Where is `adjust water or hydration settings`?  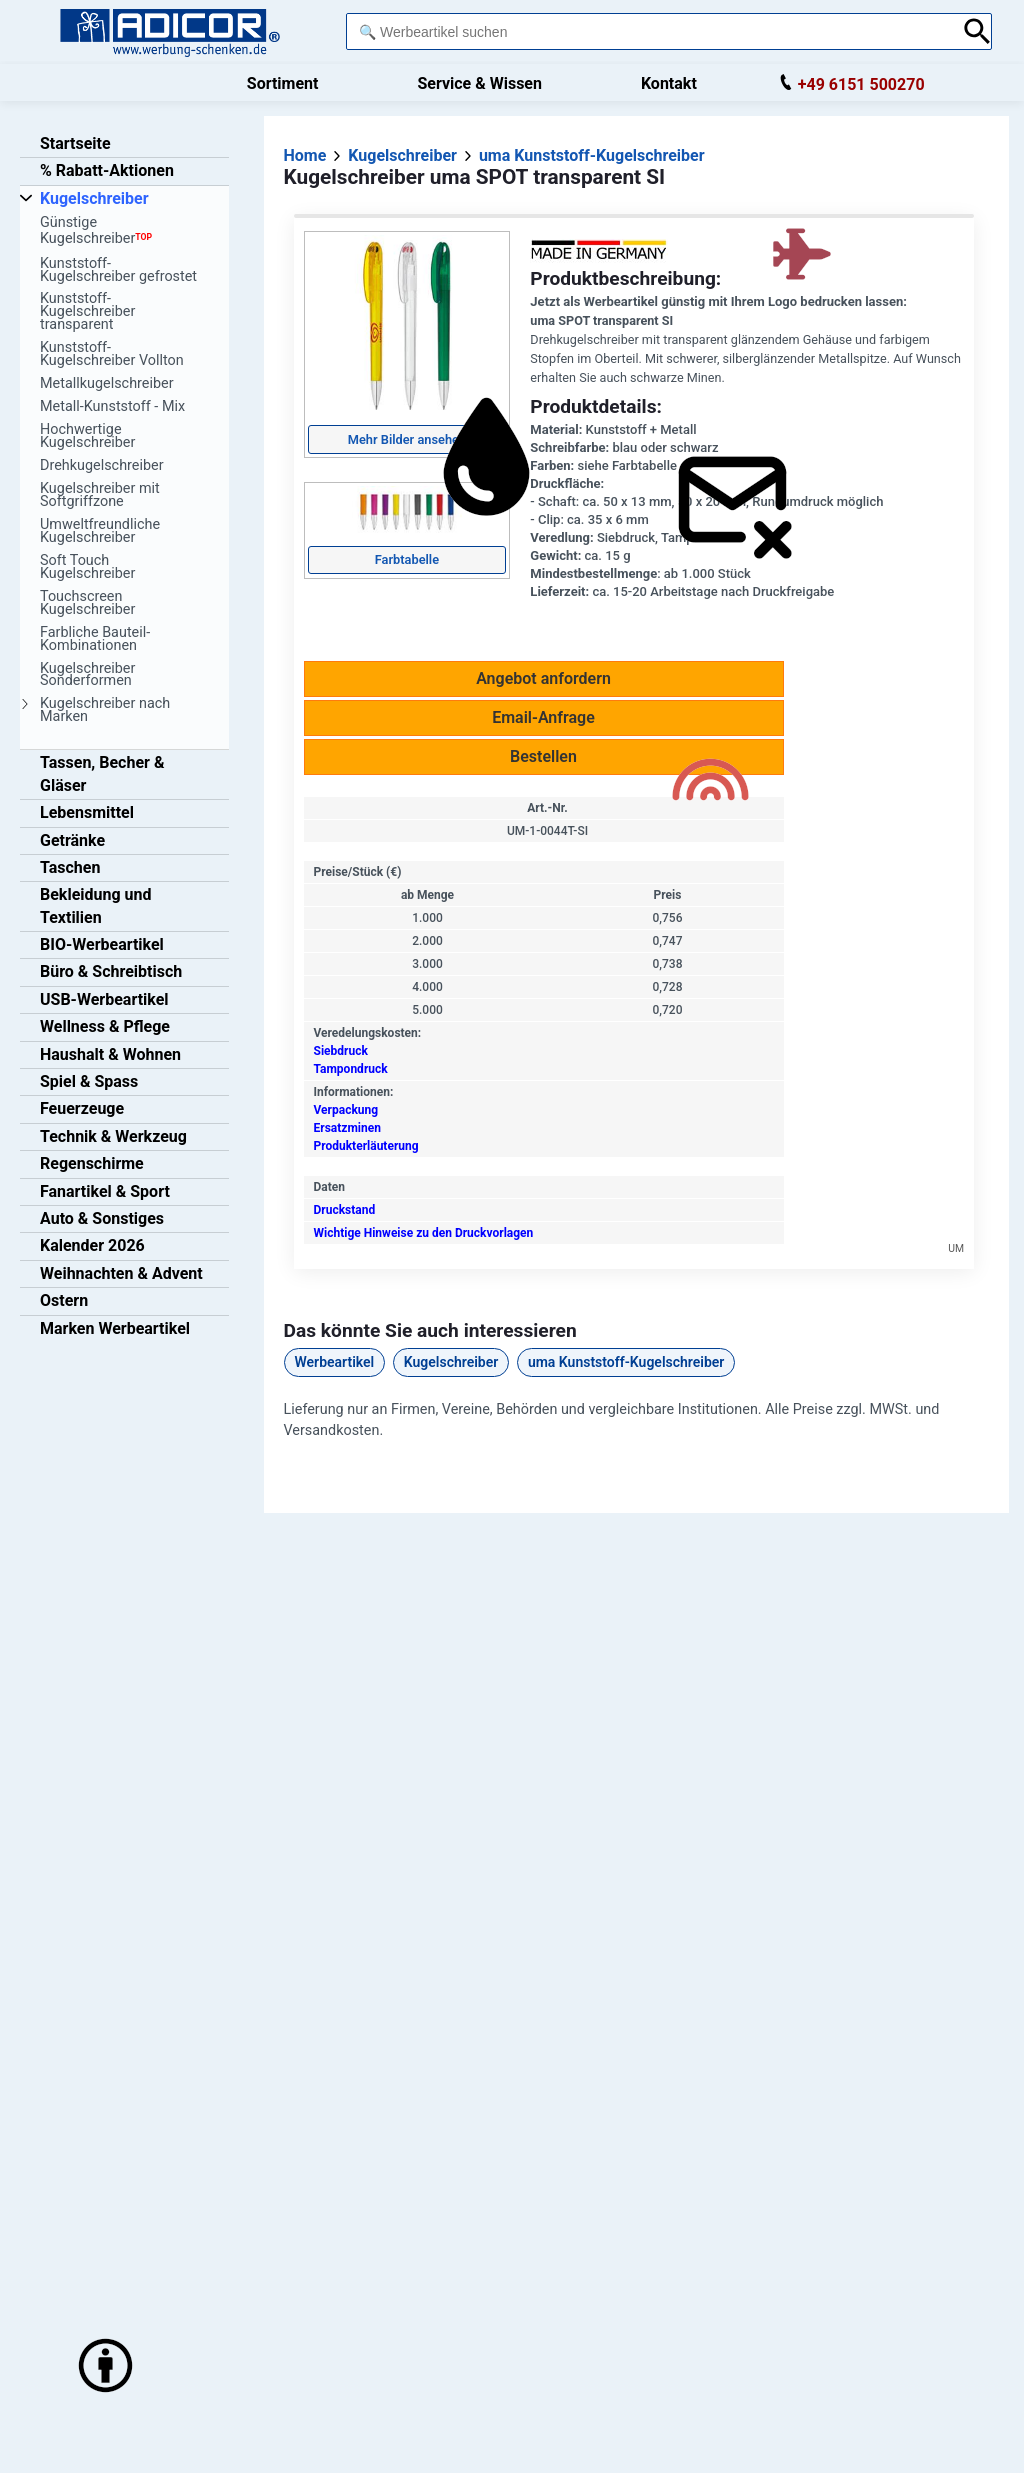 adjust water or hydration settings is located at coordinates (486, 458).